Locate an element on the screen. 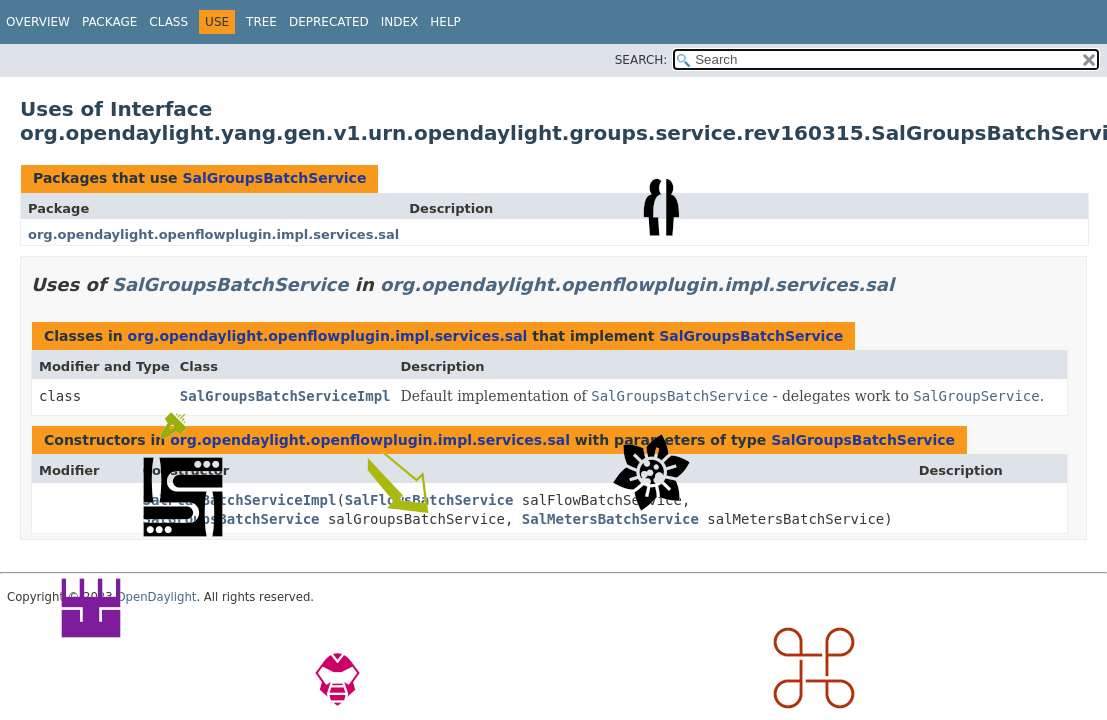  abstract game logo or brand mark is located at coordinates (183, 497).